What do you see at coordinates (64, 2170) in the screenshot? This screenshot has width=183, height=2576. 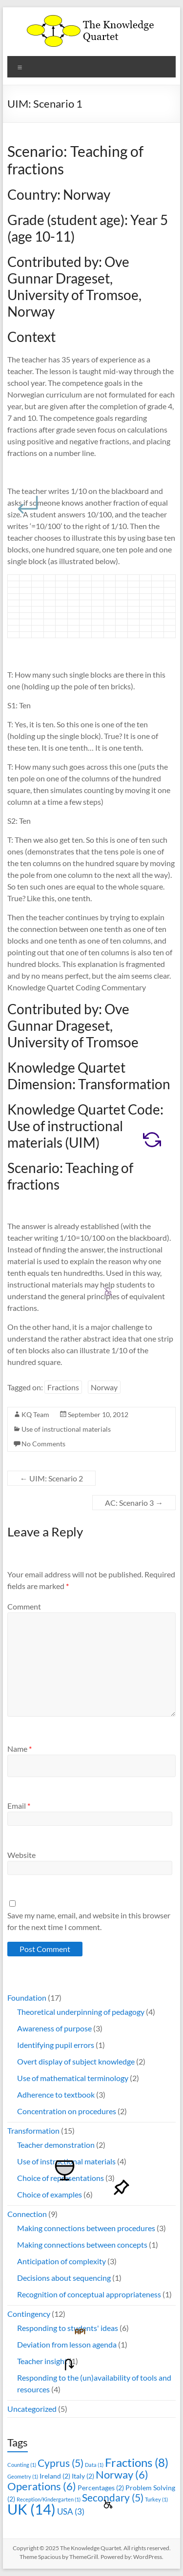 I see `browse wine or cocktail menu` at bounding box center [64, 2170].